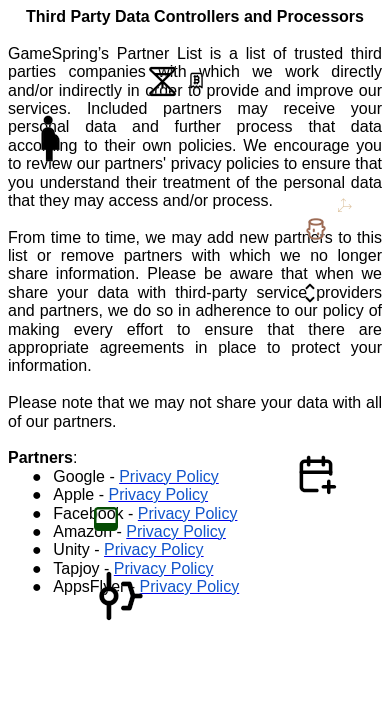  I want to click on view wood or lumber materials, so click(316, 229).